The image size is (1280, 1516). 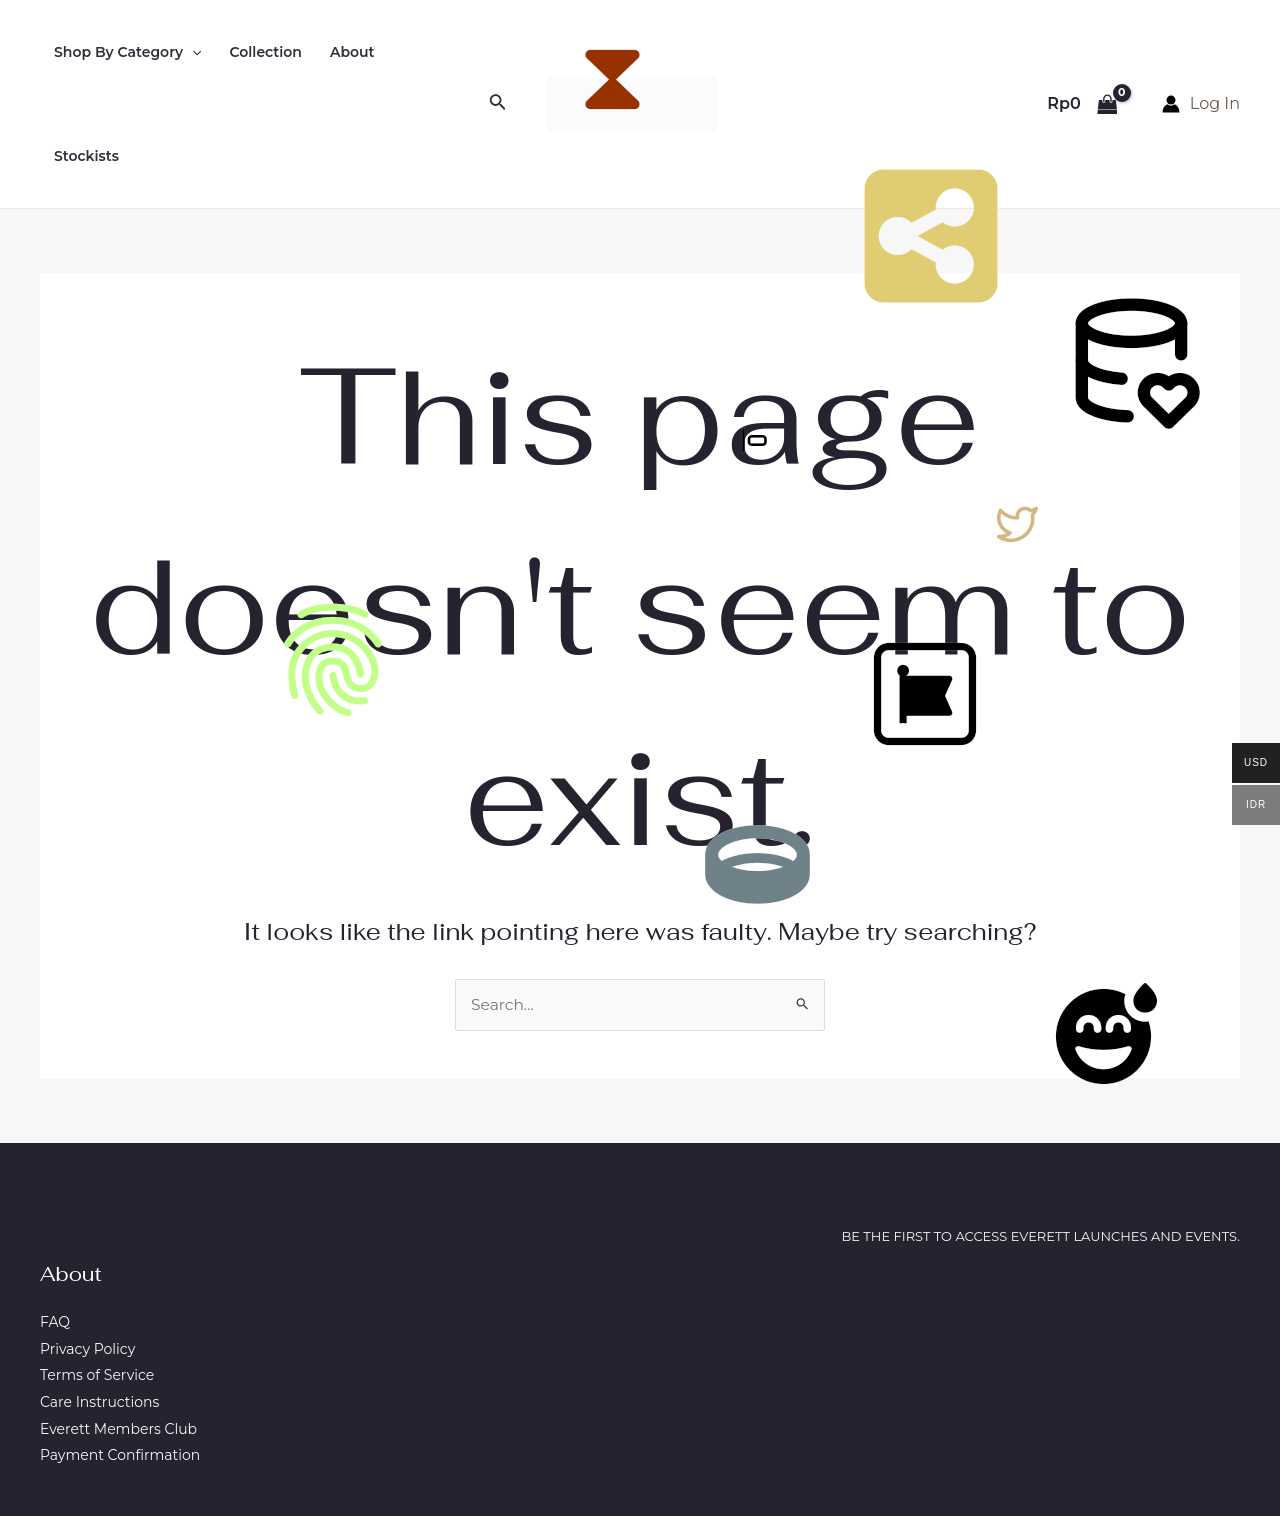 I want to click on share content to social media or other apps, so click(x=931, y=236).